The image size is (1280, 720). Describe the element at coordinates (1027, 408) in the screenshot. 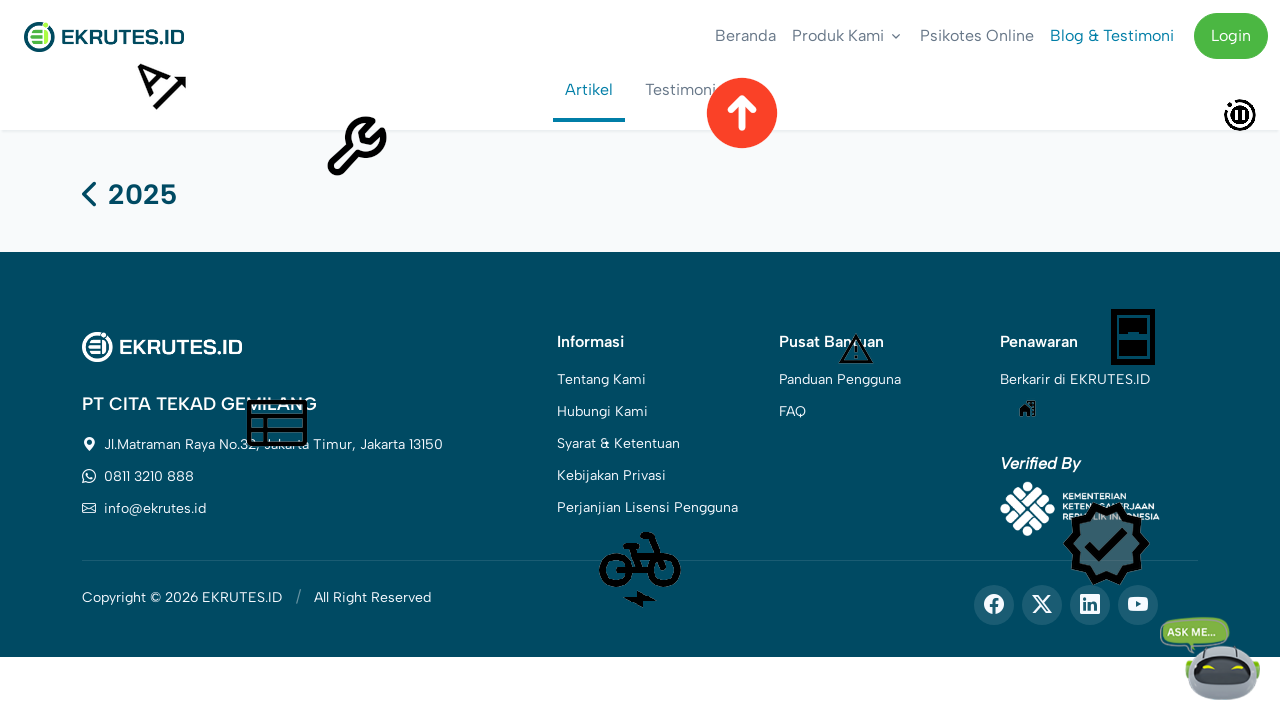

I see `switch between home and work locations` at that location.